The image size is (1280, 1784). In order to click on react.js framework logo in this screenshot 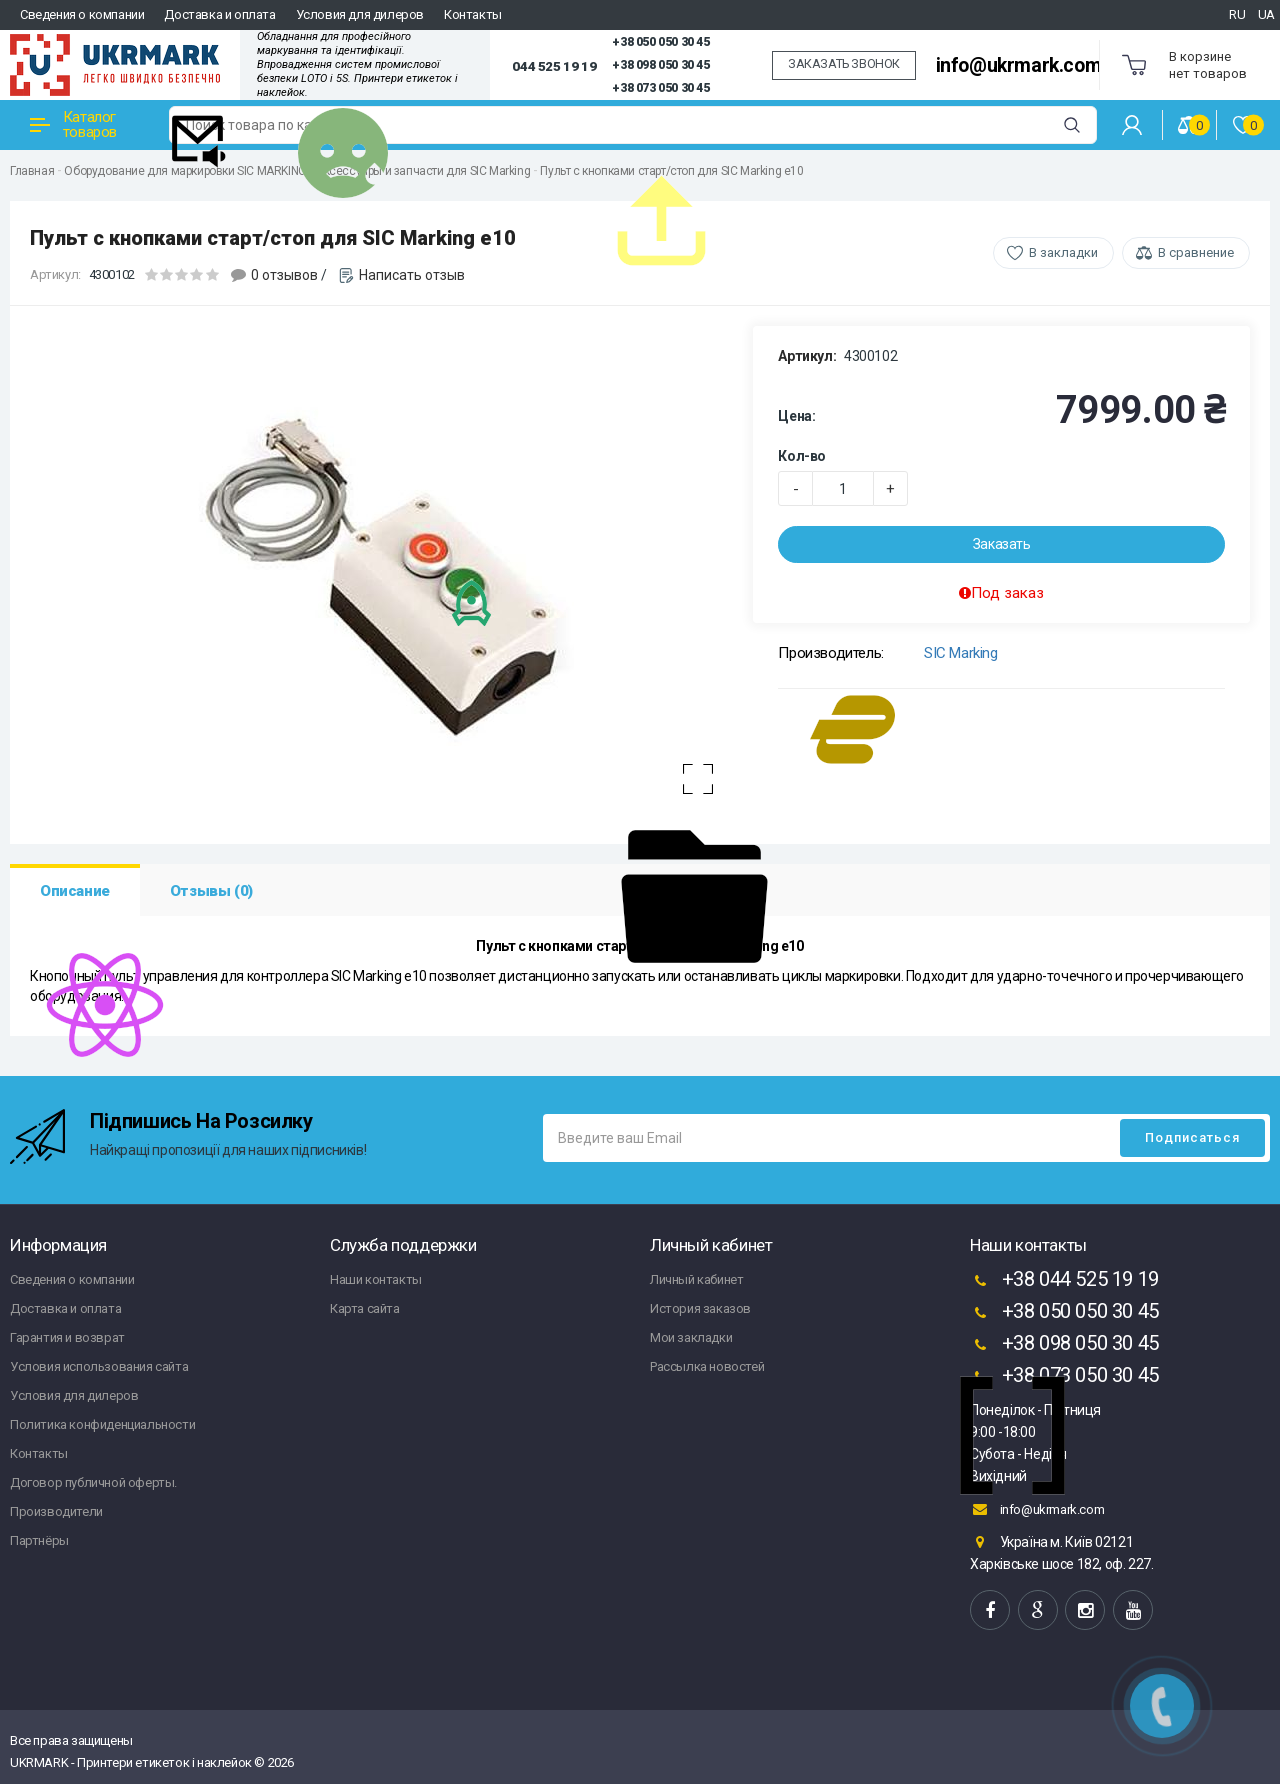, I will do `click(105, 1005)`.